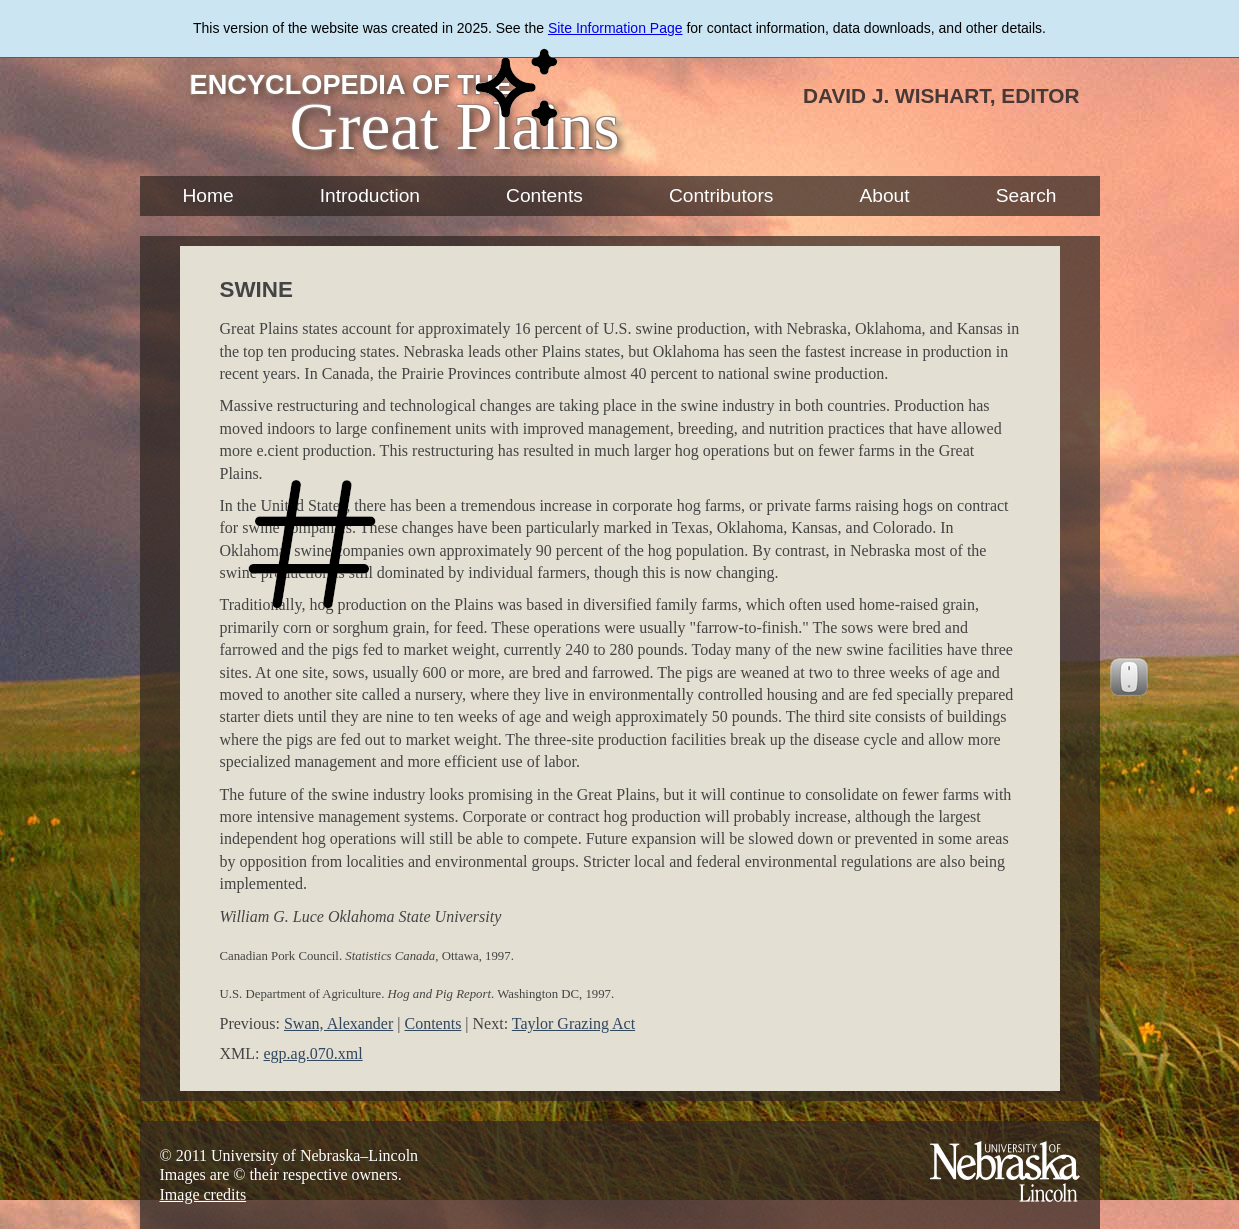 The height and width of the screenshot is (1229, 1239). What do you see at coordinates (518, 87) in the screenshot?
I see `indicates AI-generated or enhanced content` at bounding box center [518, 87].